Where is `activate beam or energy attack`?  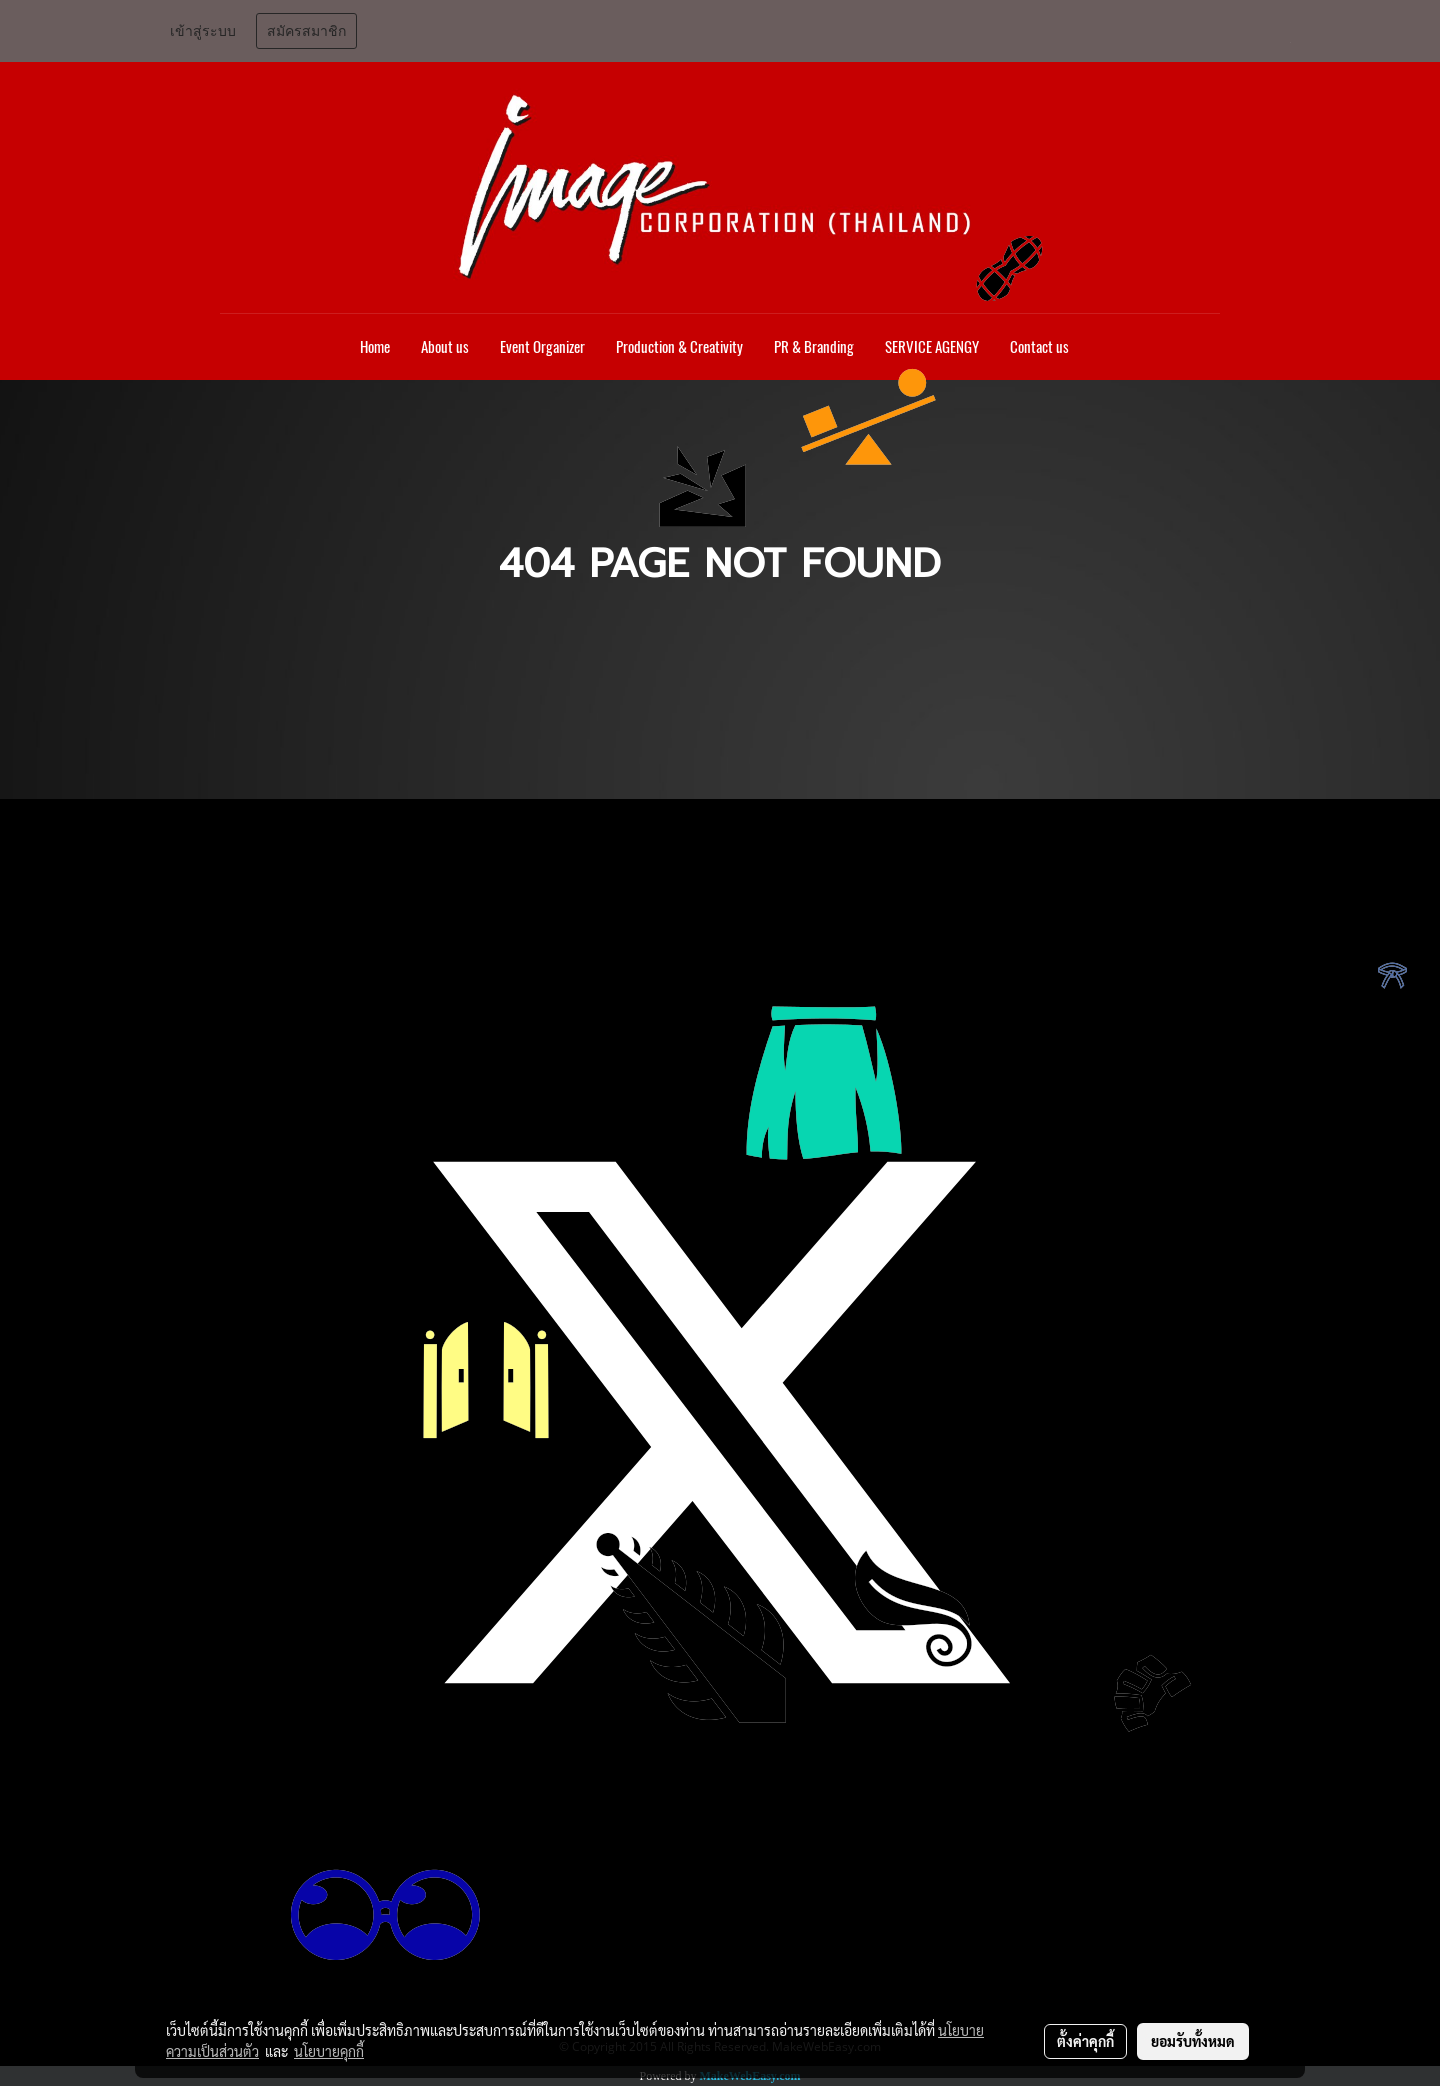 activate beam or energy attack is located at coordinates (691, 1627).